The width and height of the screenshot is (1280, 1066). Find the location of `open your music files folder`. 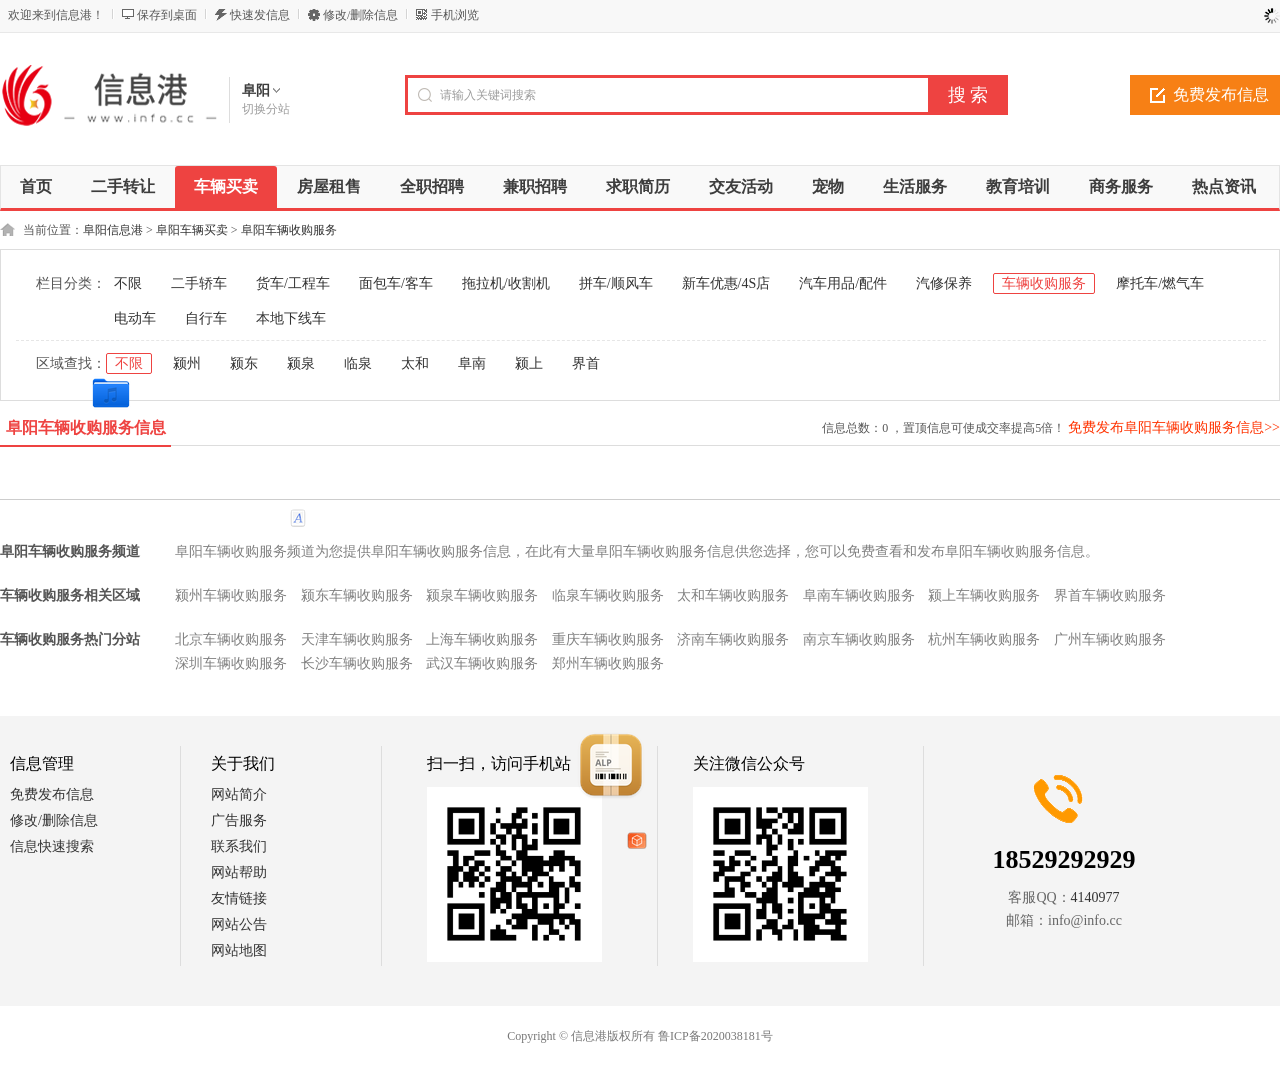

open your music files folder is located at coordinates (111, 393).